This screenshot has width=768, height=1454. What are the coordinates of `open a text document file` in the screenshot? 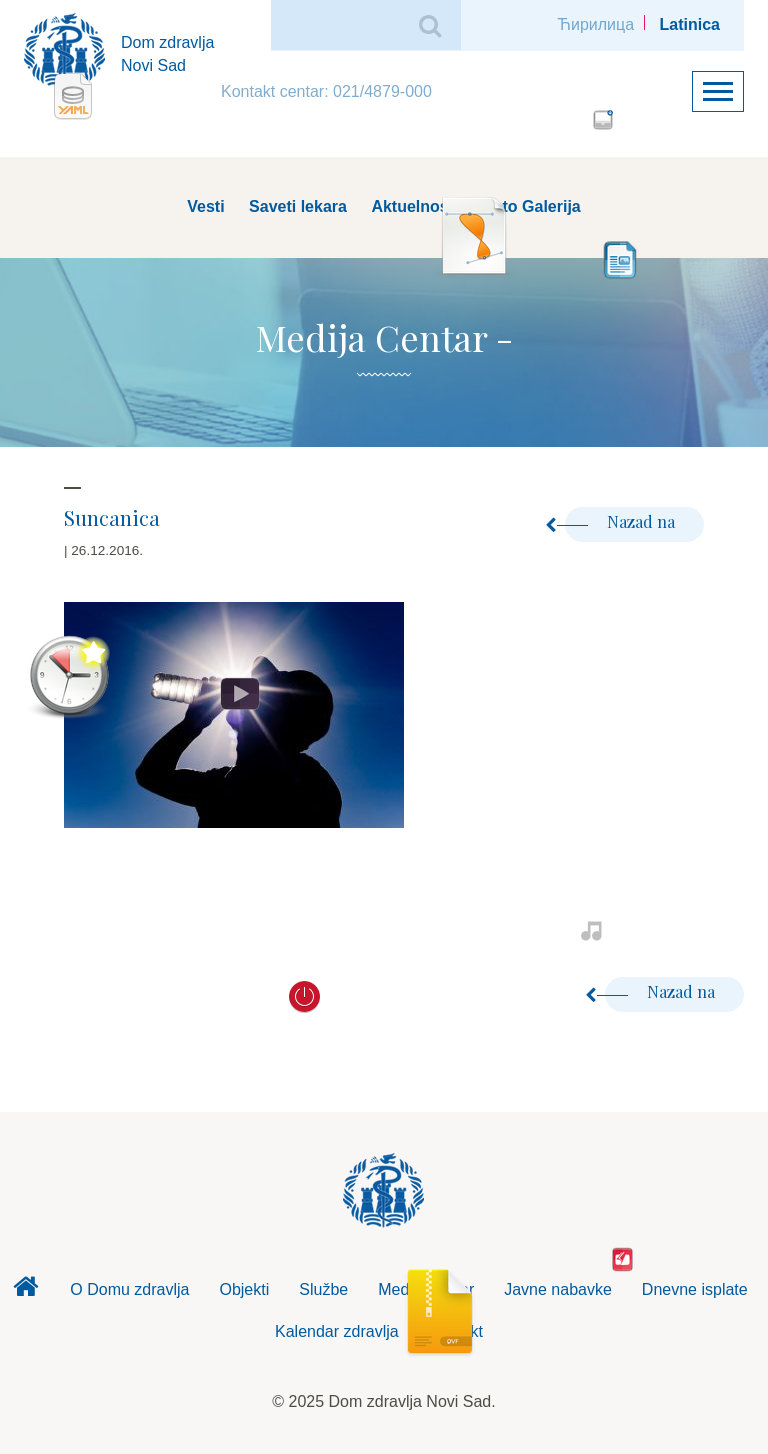 It's located at (620, 260).